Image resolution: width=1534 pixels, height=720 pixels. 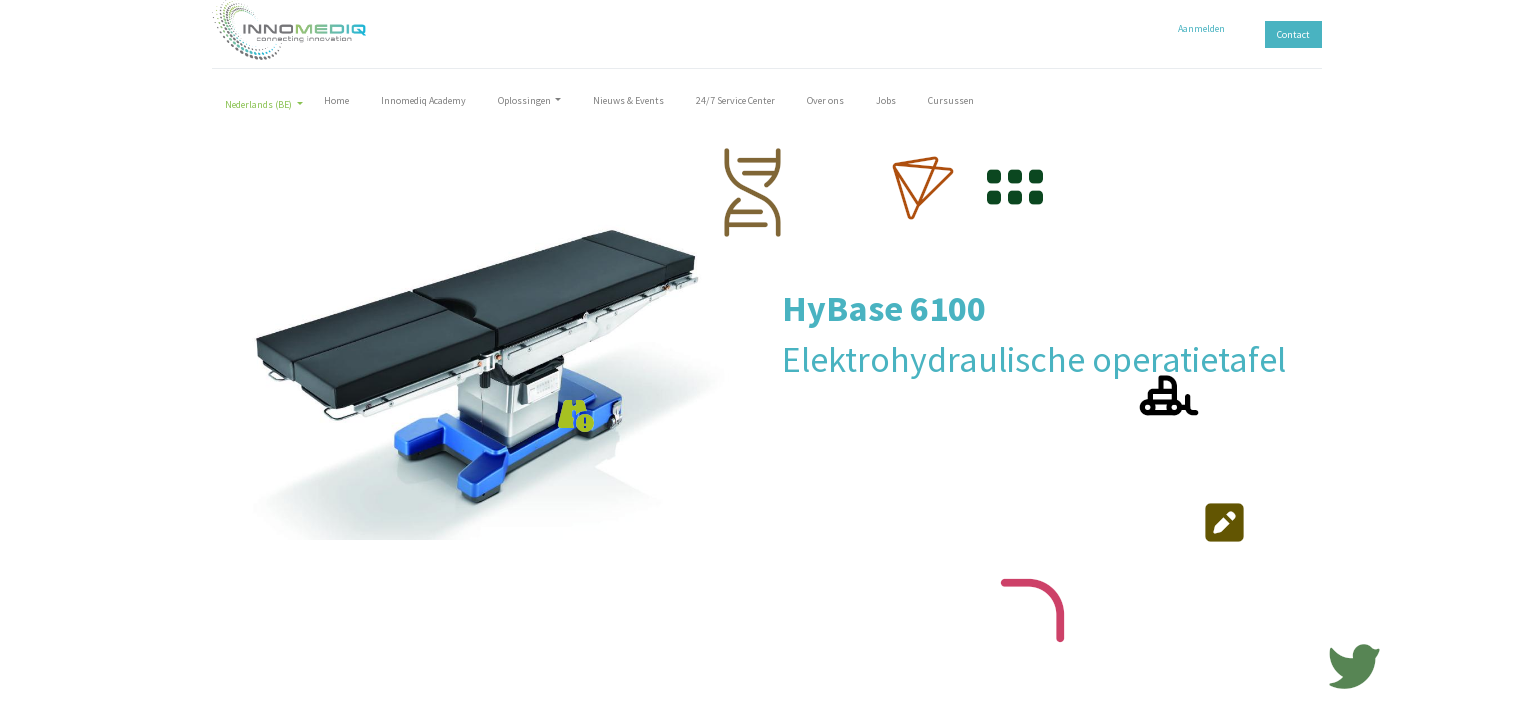 What do you see at coordinates (1224, 522) in the screenshot?
I see `edit or modify content` at bounding box center [1224, 522].